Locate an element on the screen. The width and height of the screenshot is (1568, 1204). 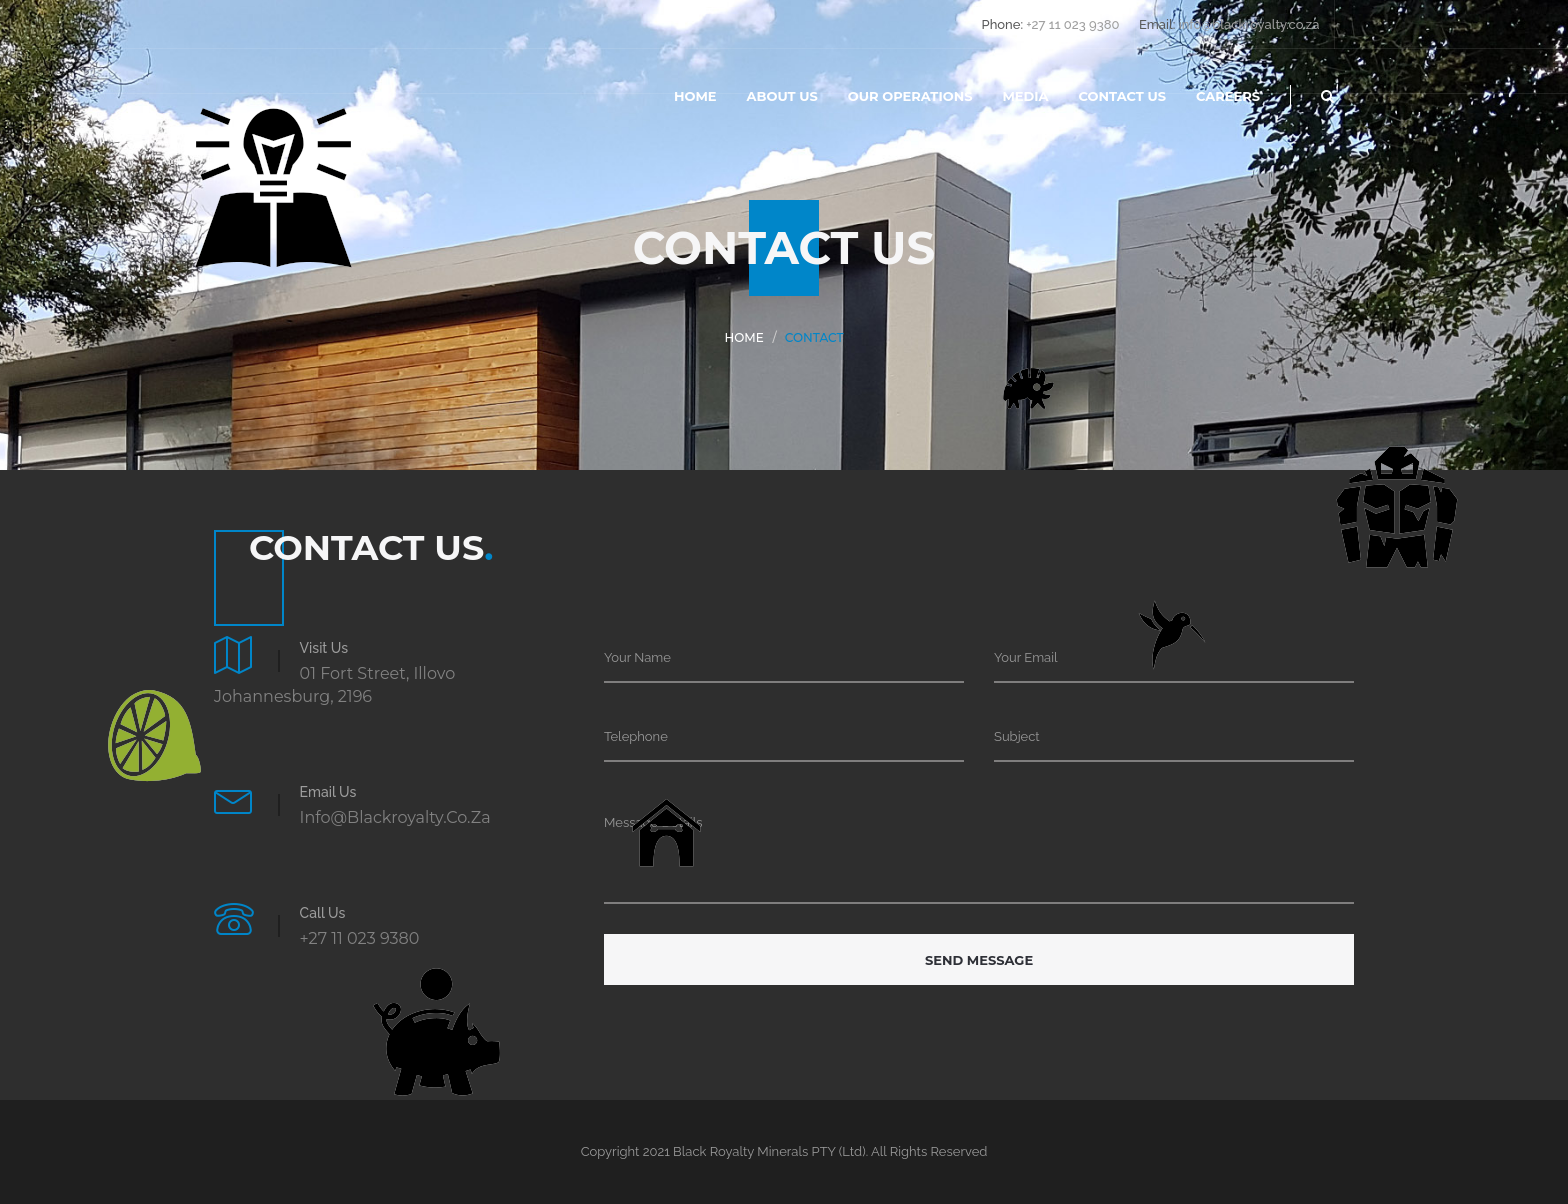
access pet or dog-related features is located at coordinates (666, 832).